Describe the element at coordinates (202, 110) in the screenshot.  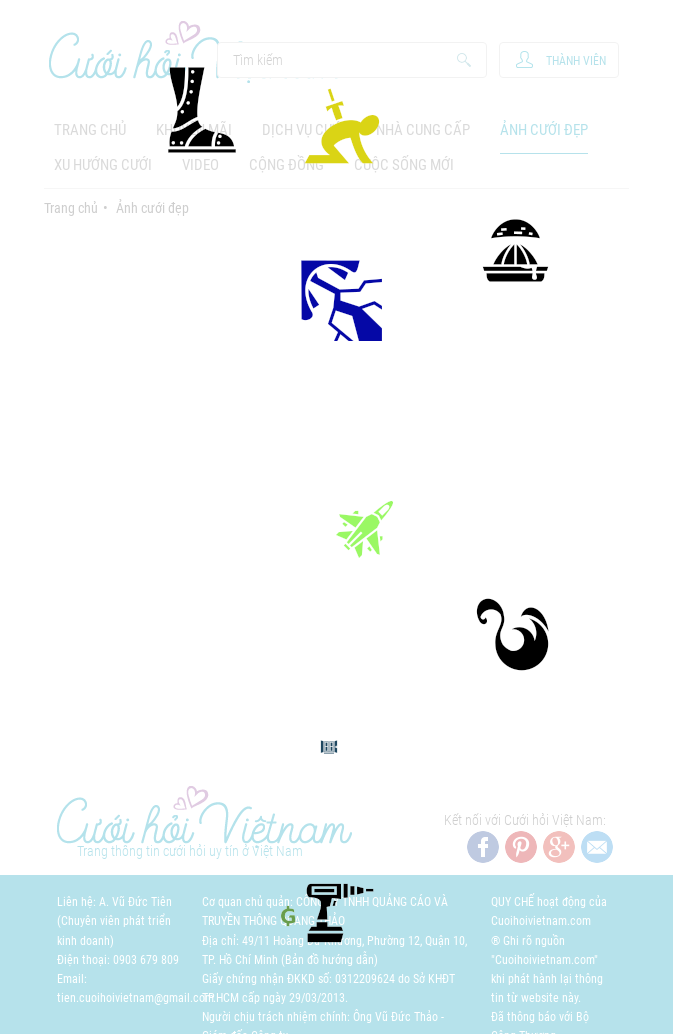
I see `equip armor boots to your character` at that location.